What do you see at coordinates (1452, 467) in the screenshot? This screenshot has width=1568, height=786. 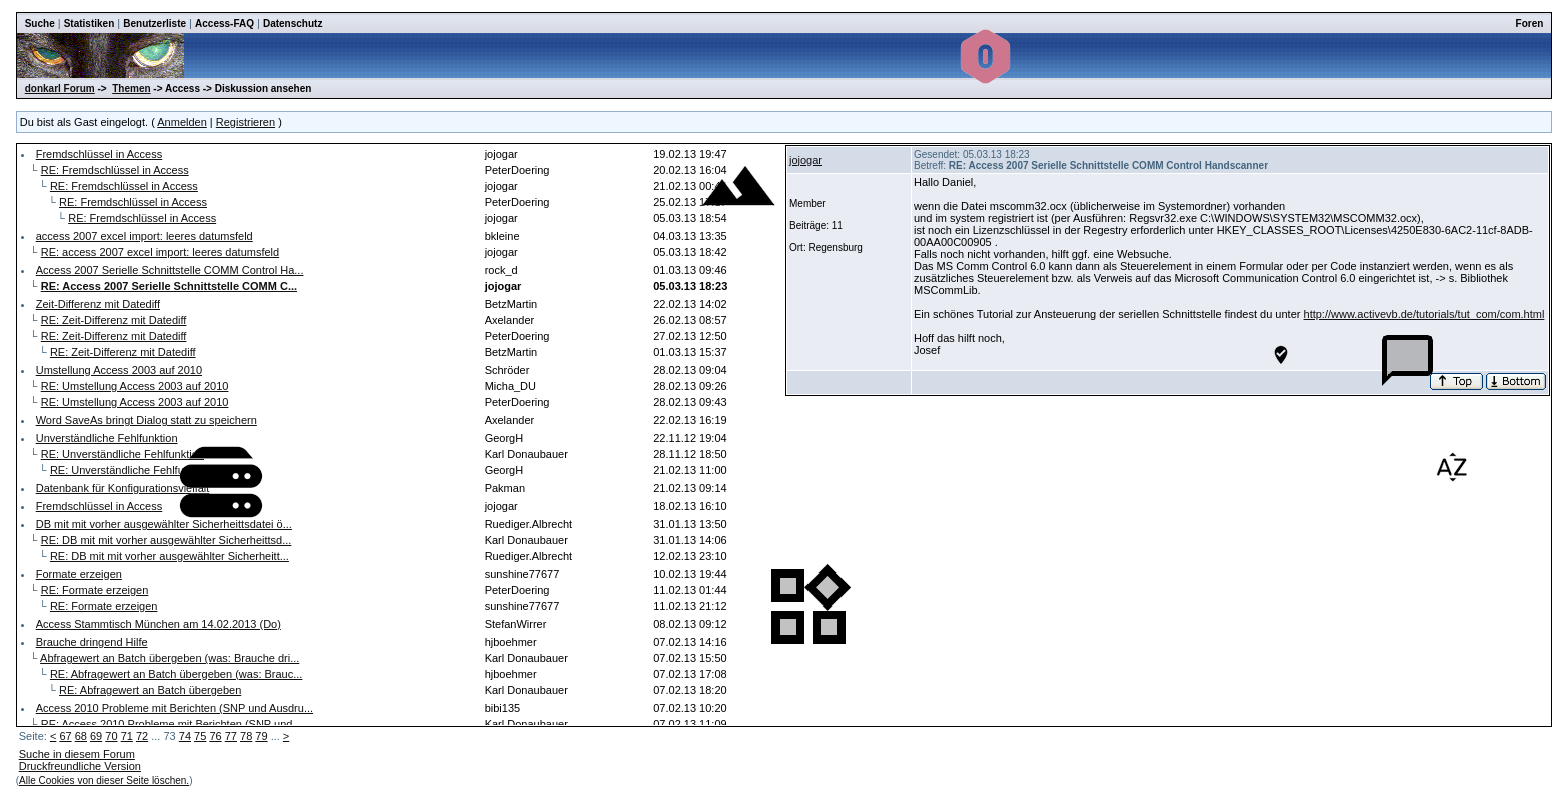 I see `sort items alphabetically` at bounding box center [1452, 467].